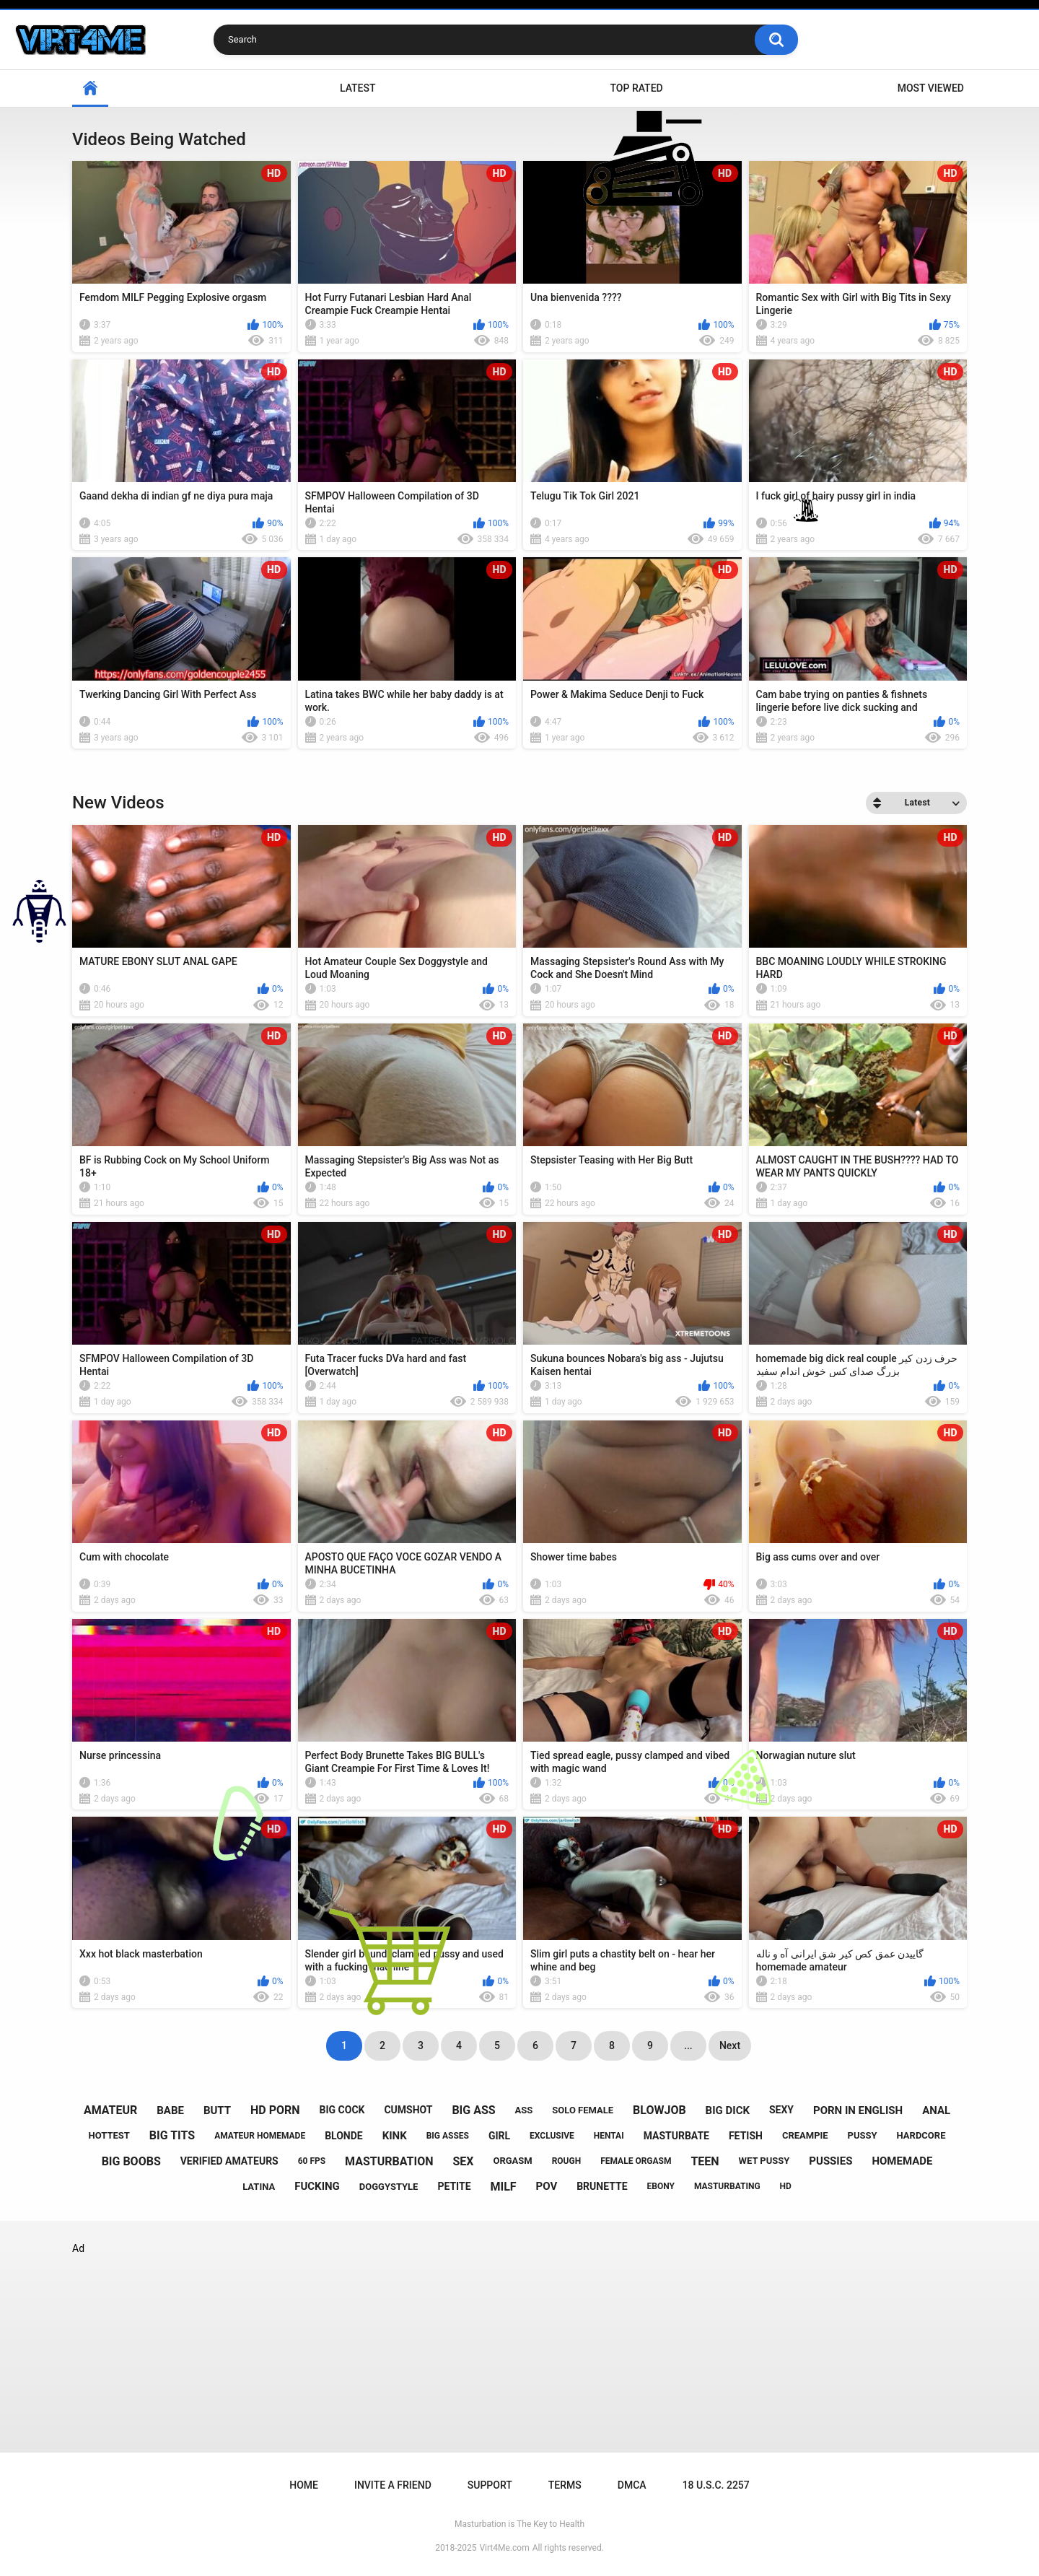 The image size is (1039, 2576). What do you see at coordinates (742, 1777) in the screenshot?
I see `start a new game of pool` at bounding box center [742, 1777].